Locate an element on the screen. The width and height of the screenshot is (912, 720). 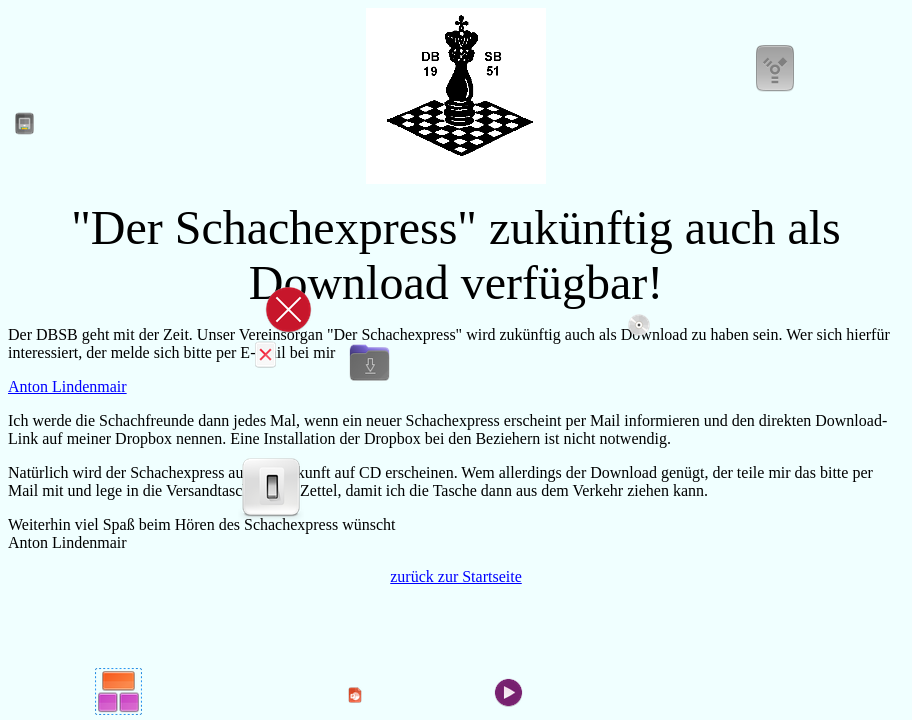
open your downloads folder is located at coordinates (369, 362).